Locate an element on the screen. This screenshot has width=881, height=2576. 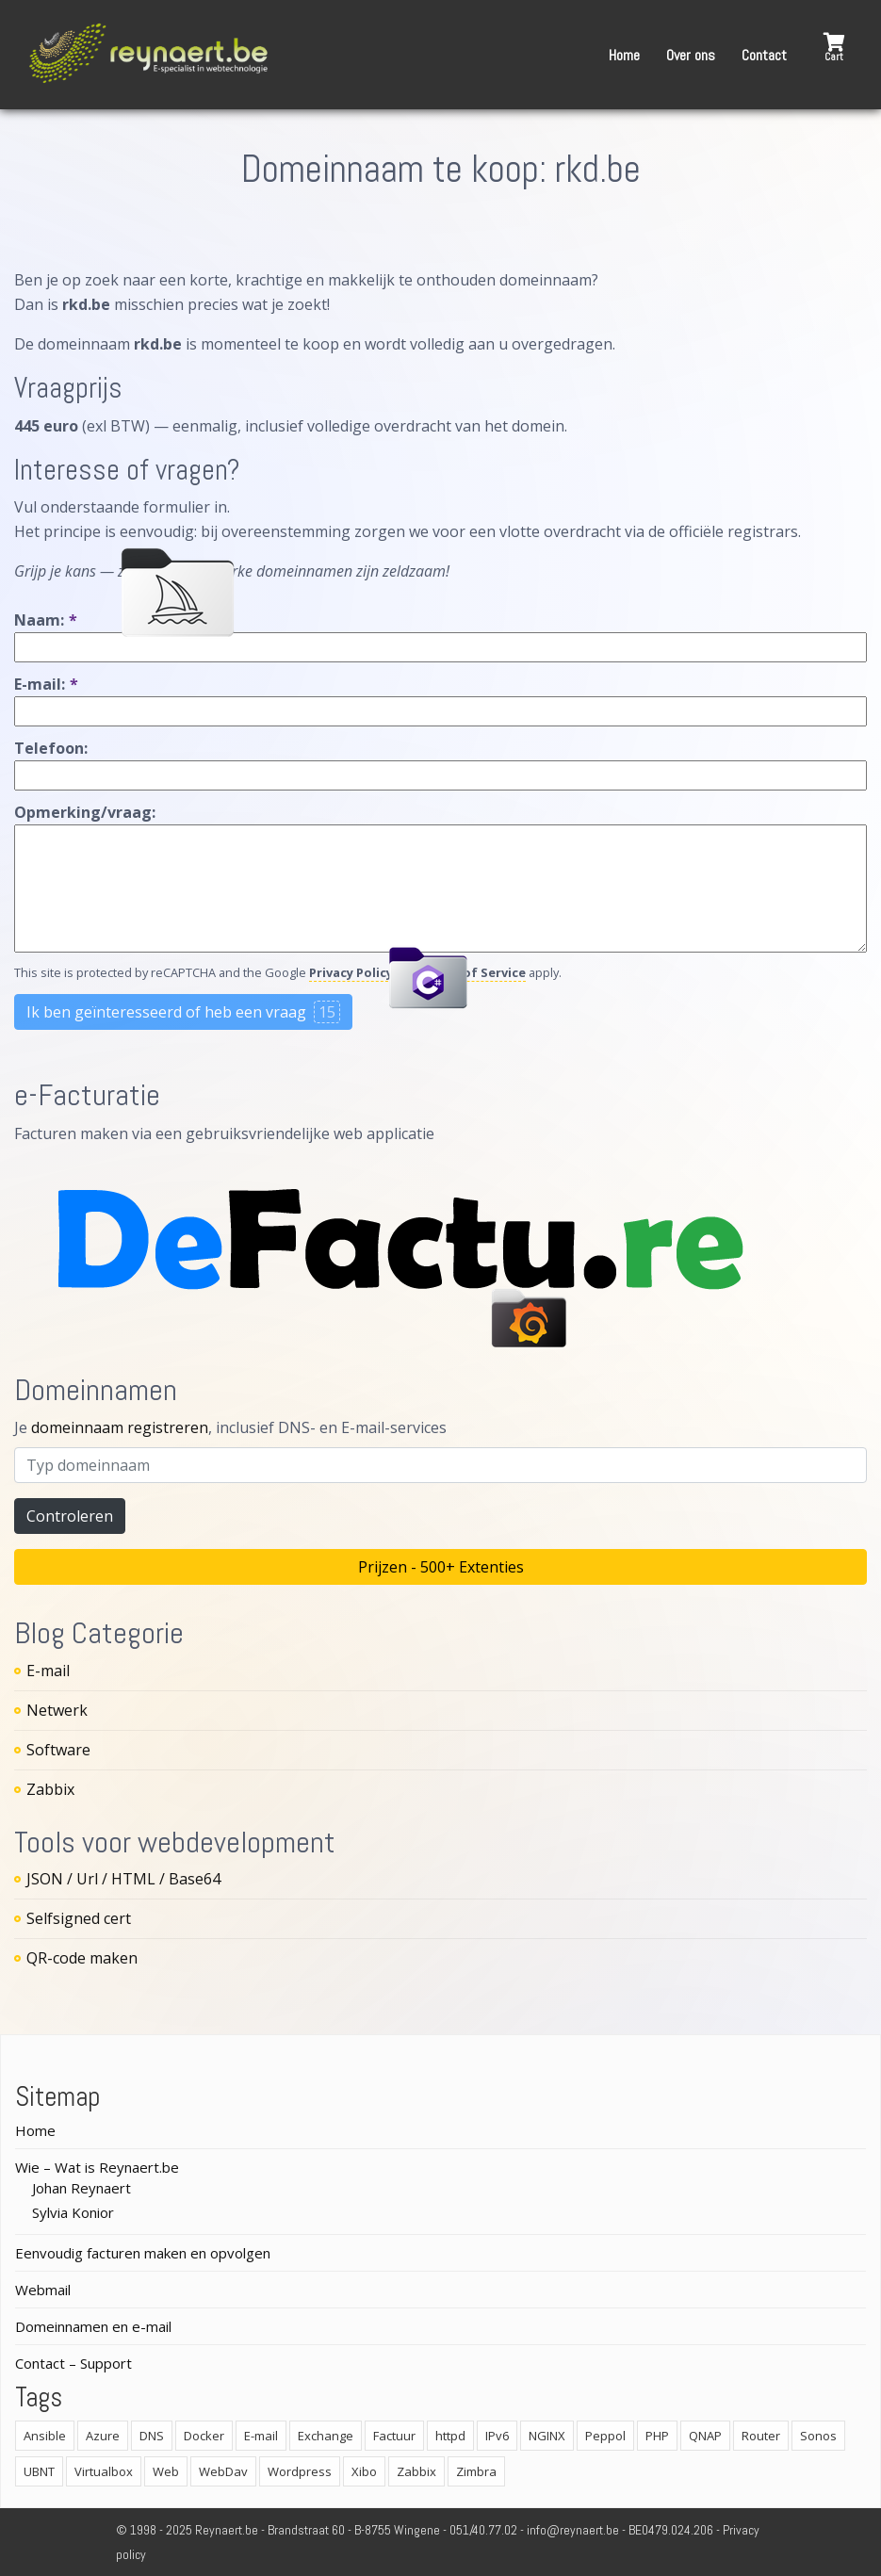
folder containing C# project files is located at coordinates (428, 980).